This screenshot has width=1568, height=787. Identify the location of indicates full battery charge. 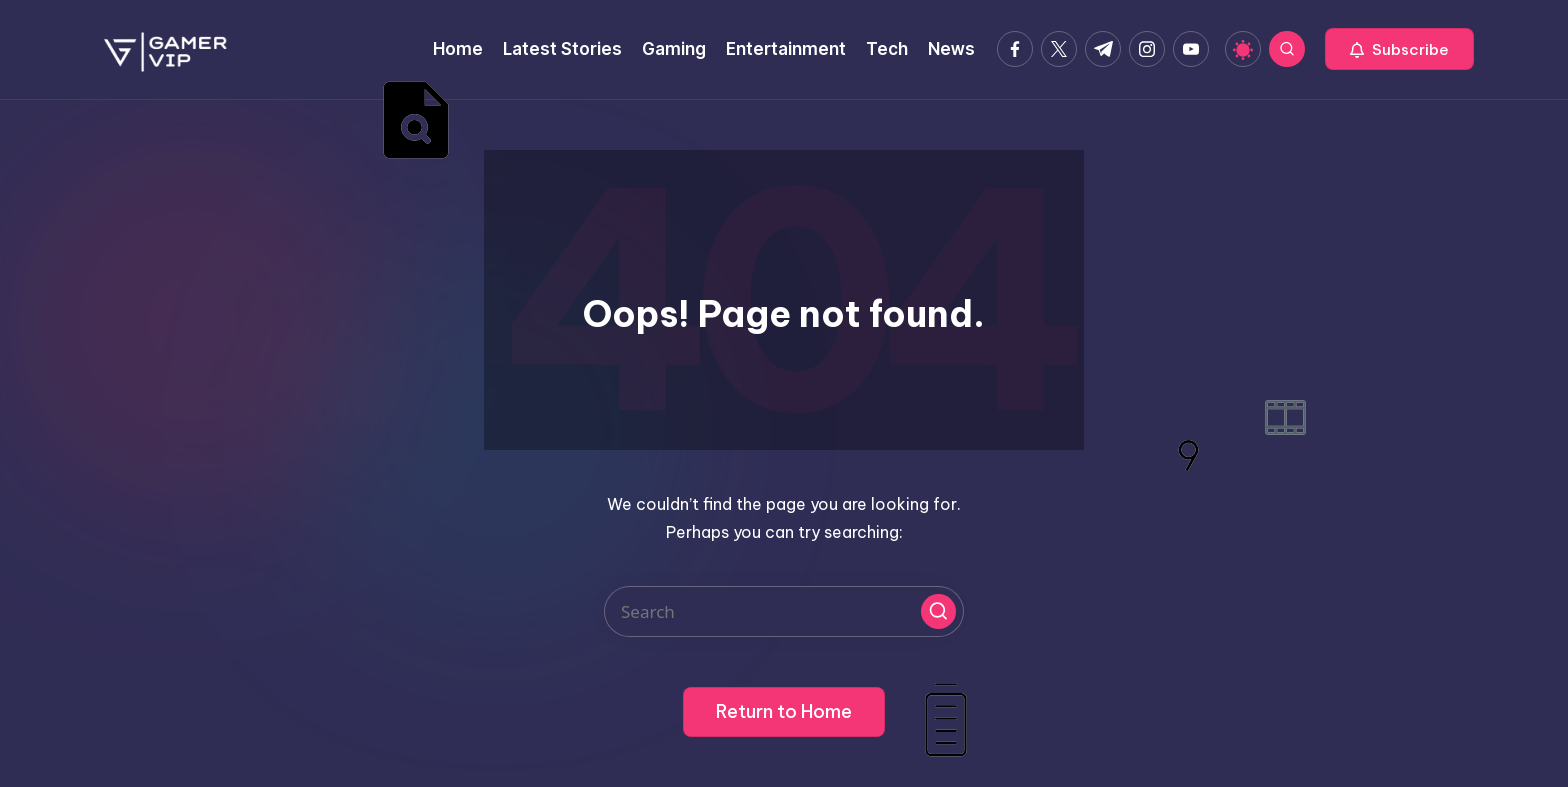
(946, 721).